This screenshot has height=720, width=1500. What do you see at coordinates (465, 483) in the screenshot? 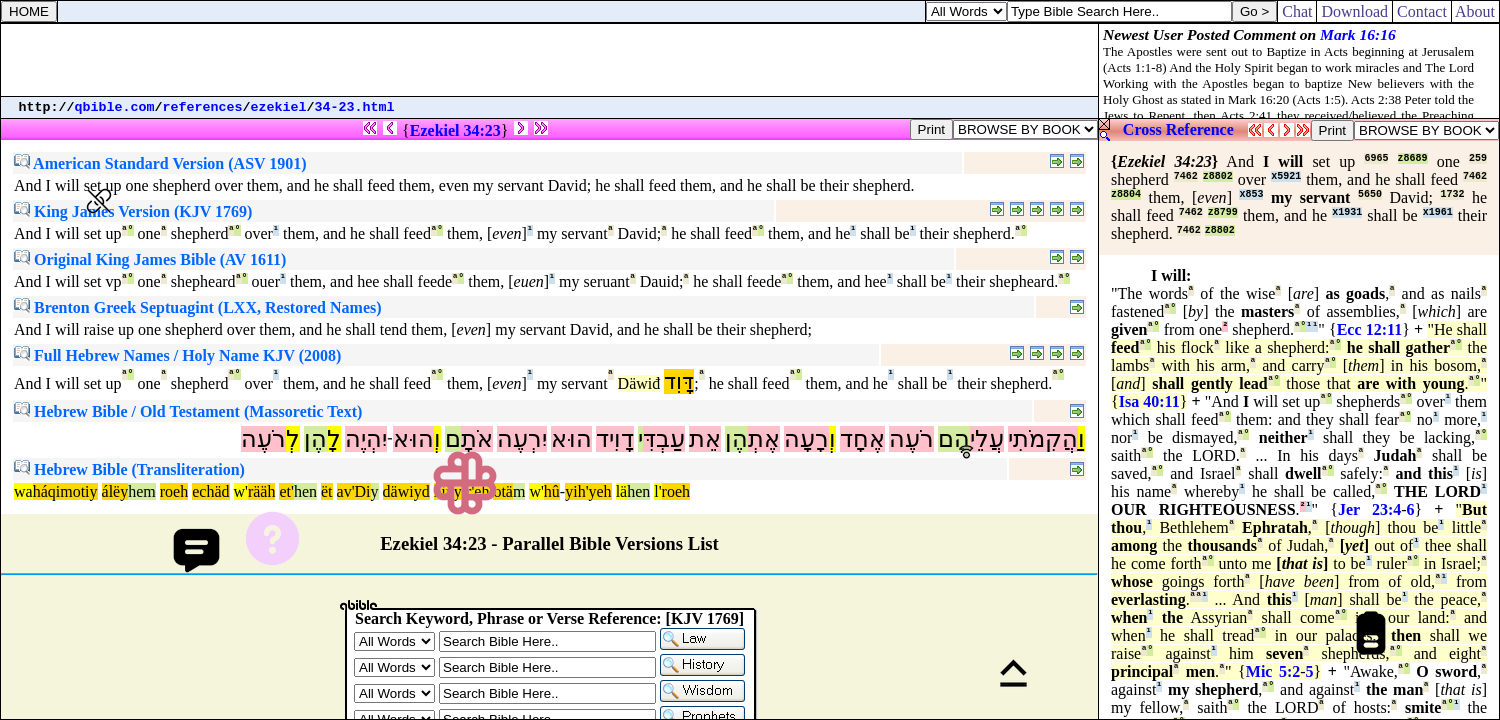
I see `open Slack workspace` at bounding box center [465, 483].